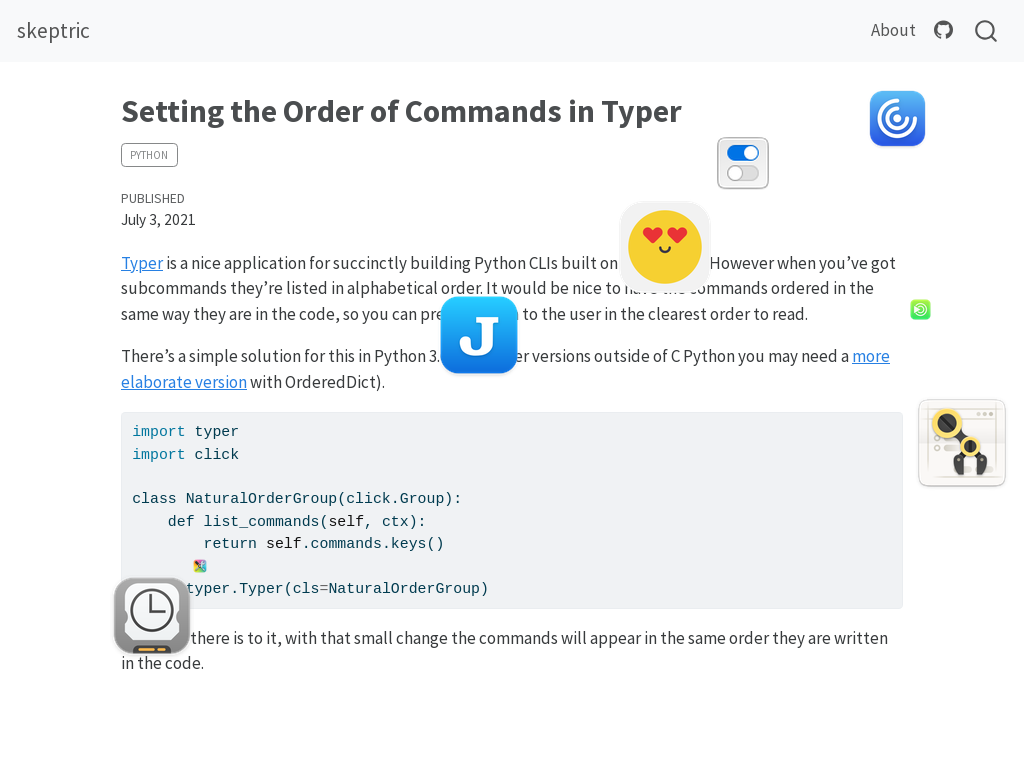 This screenshot has width=1024, height=771. What do you see at coordinates (200, 566) in the screenshot?
I see `open colorsync utility to manage color profiles` at bounding box center [200, 566].